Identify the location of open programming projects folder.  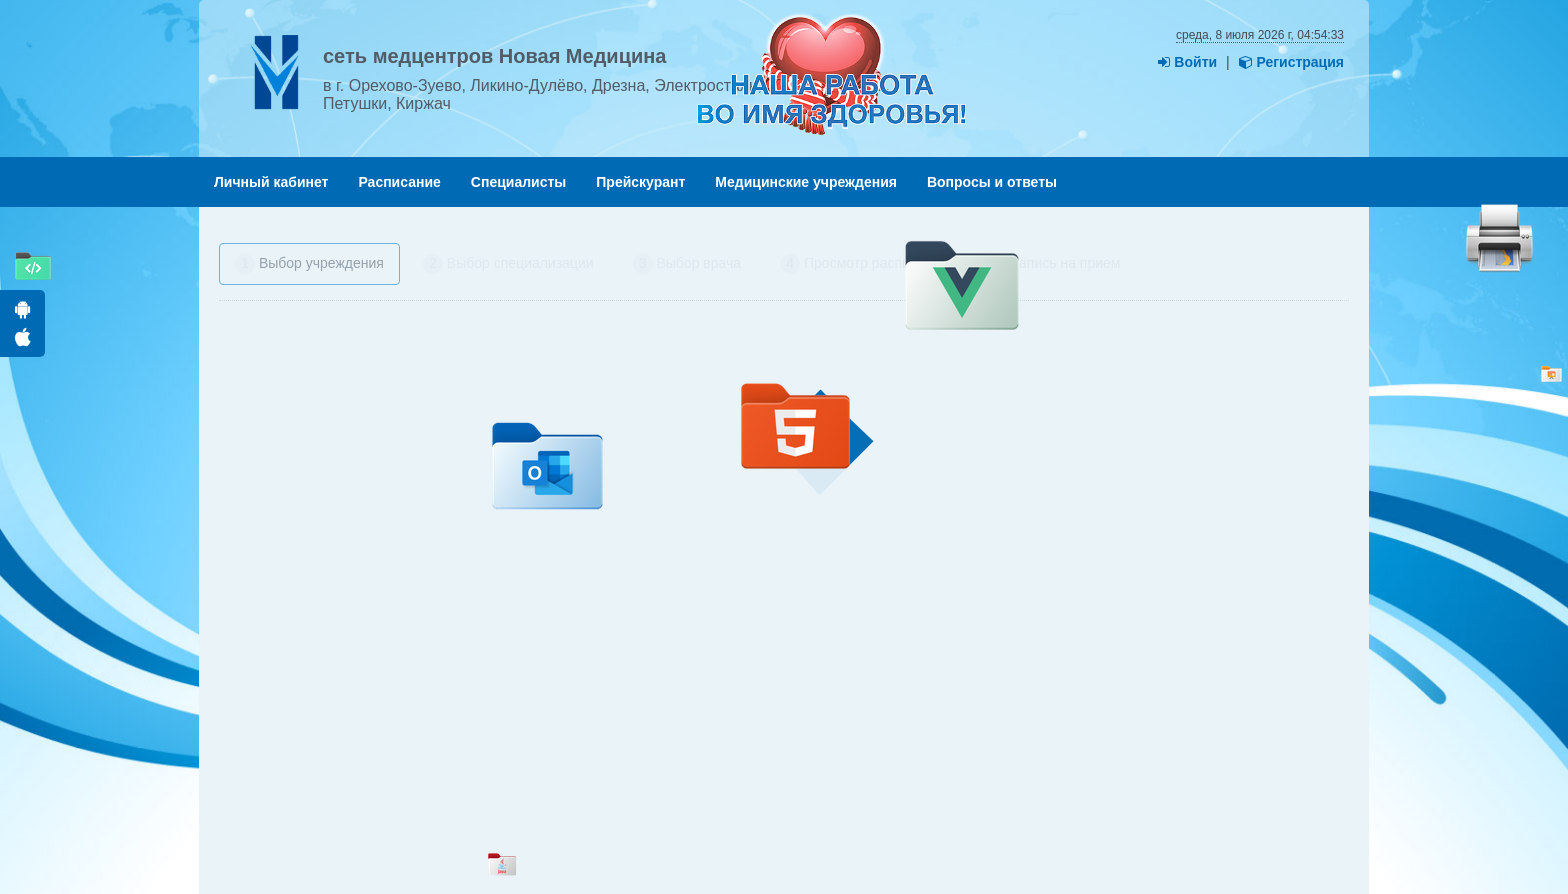
(33, 267).